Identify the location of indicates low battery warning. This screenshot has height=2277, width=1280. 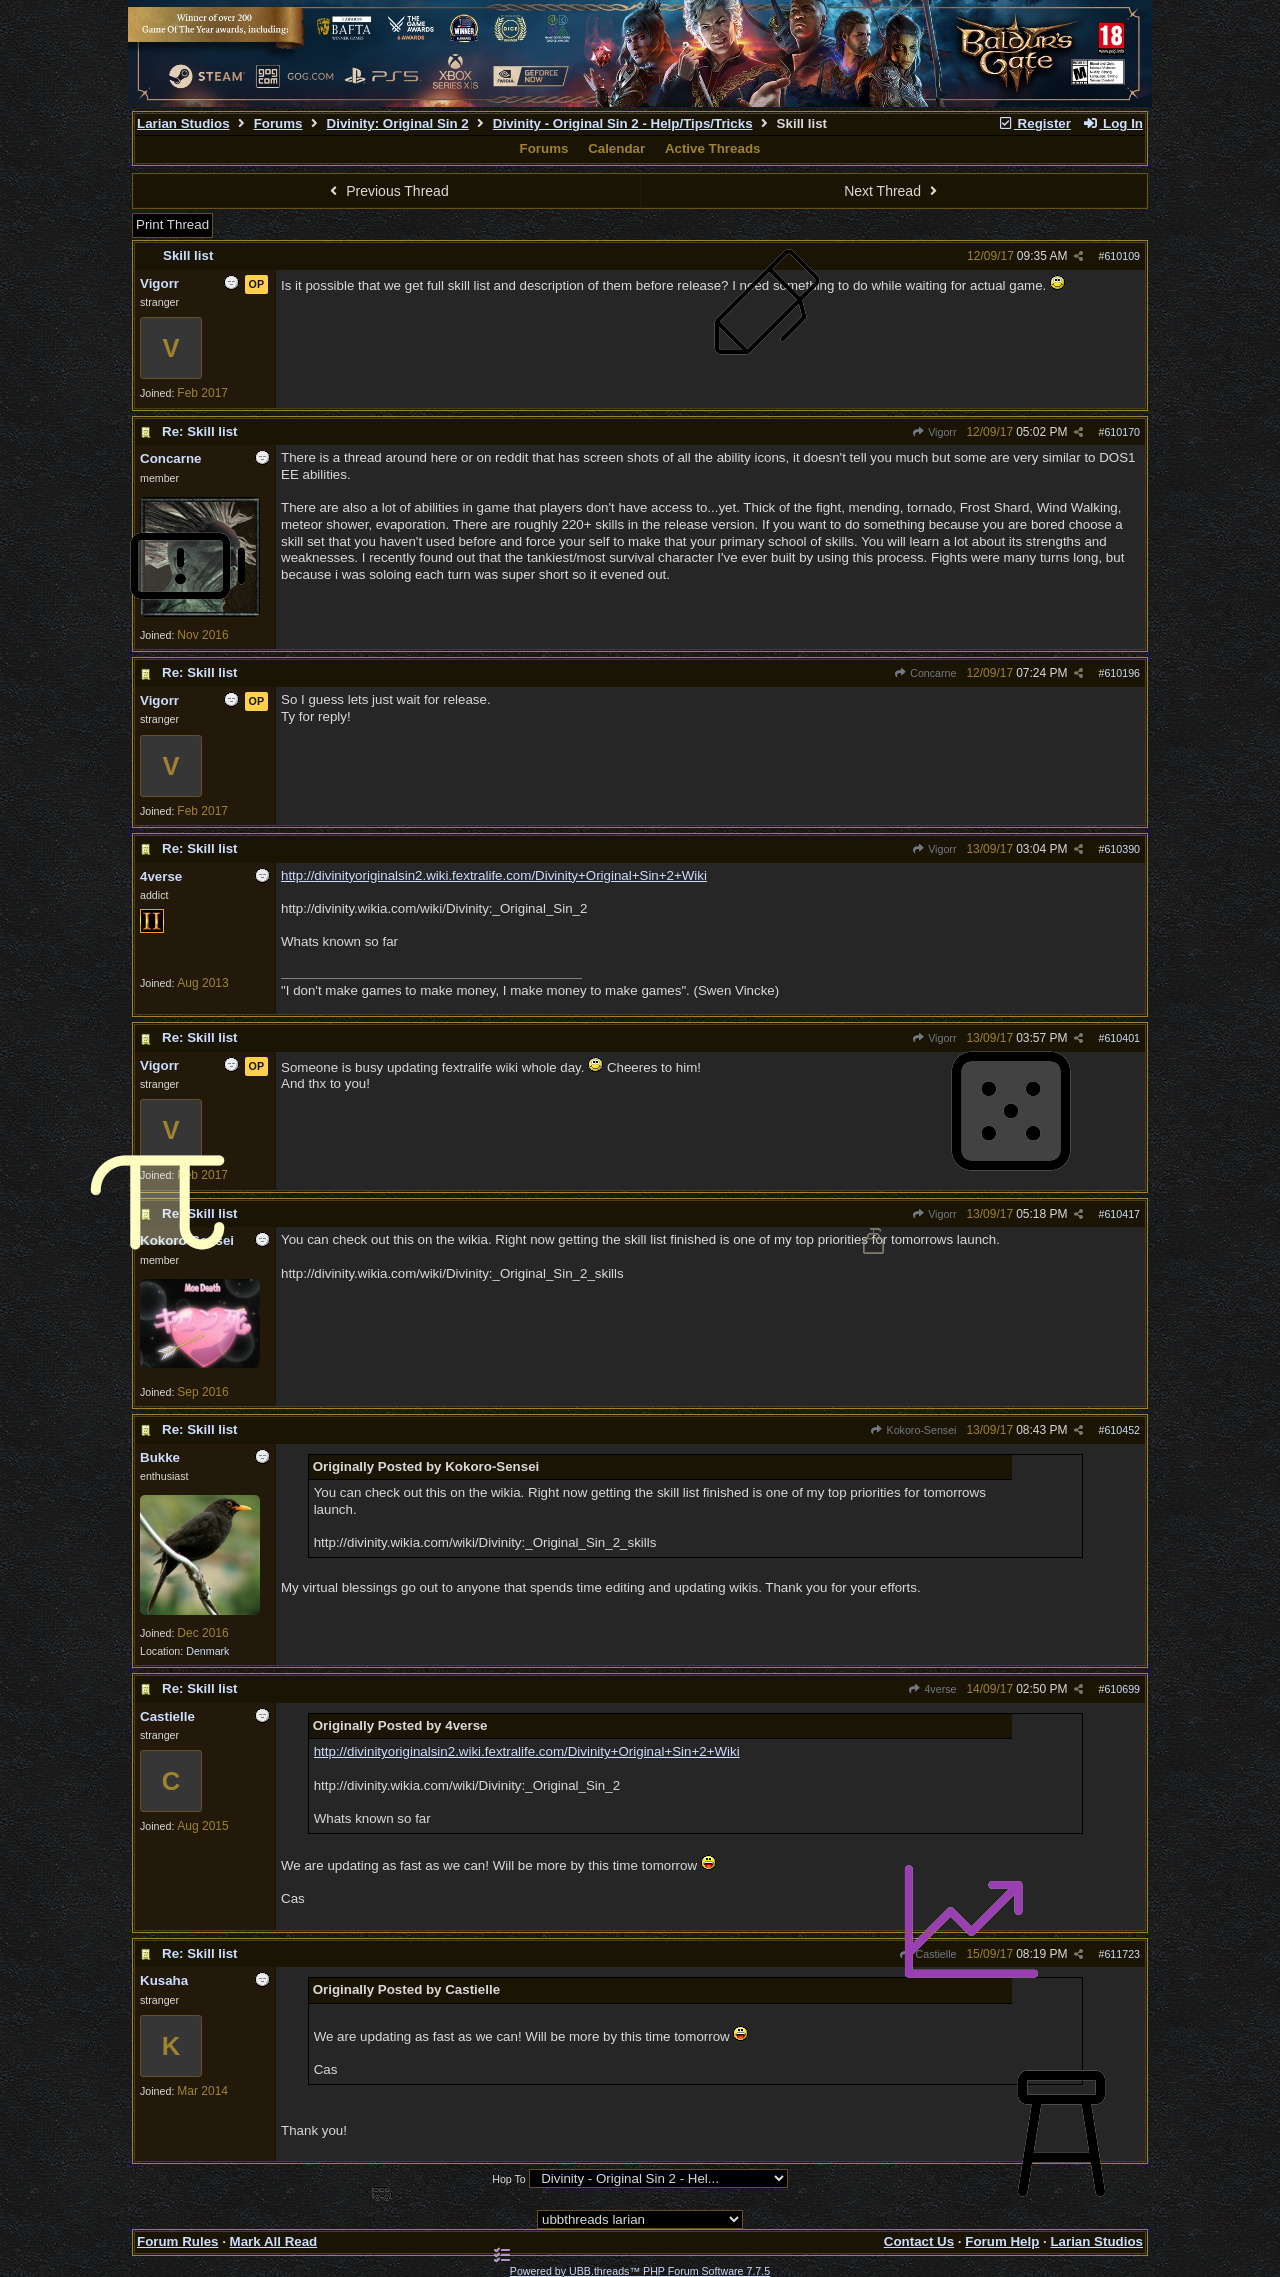
(186, 566).